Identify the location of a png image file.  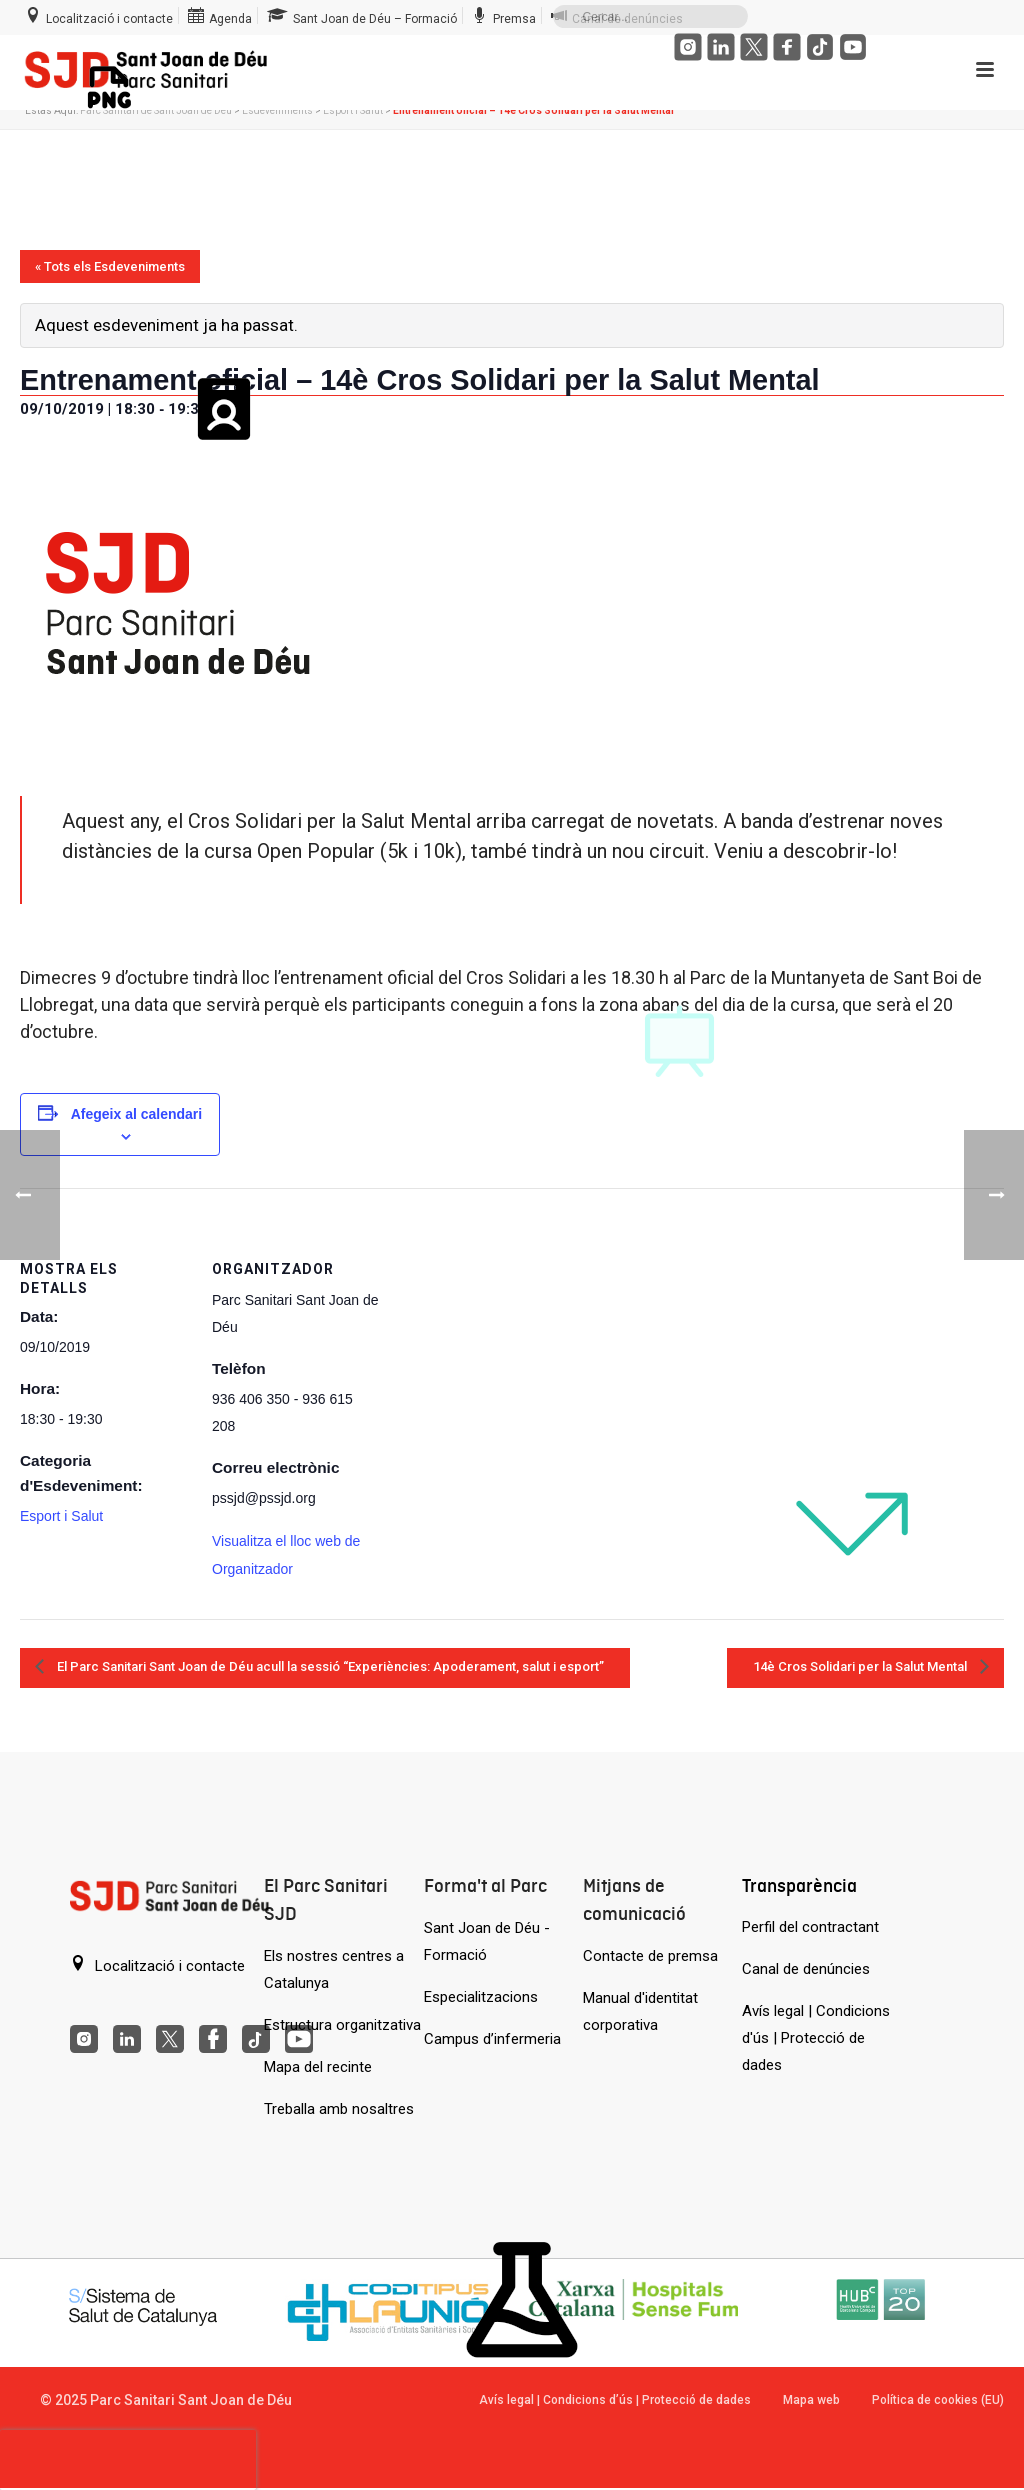
(109, 89).